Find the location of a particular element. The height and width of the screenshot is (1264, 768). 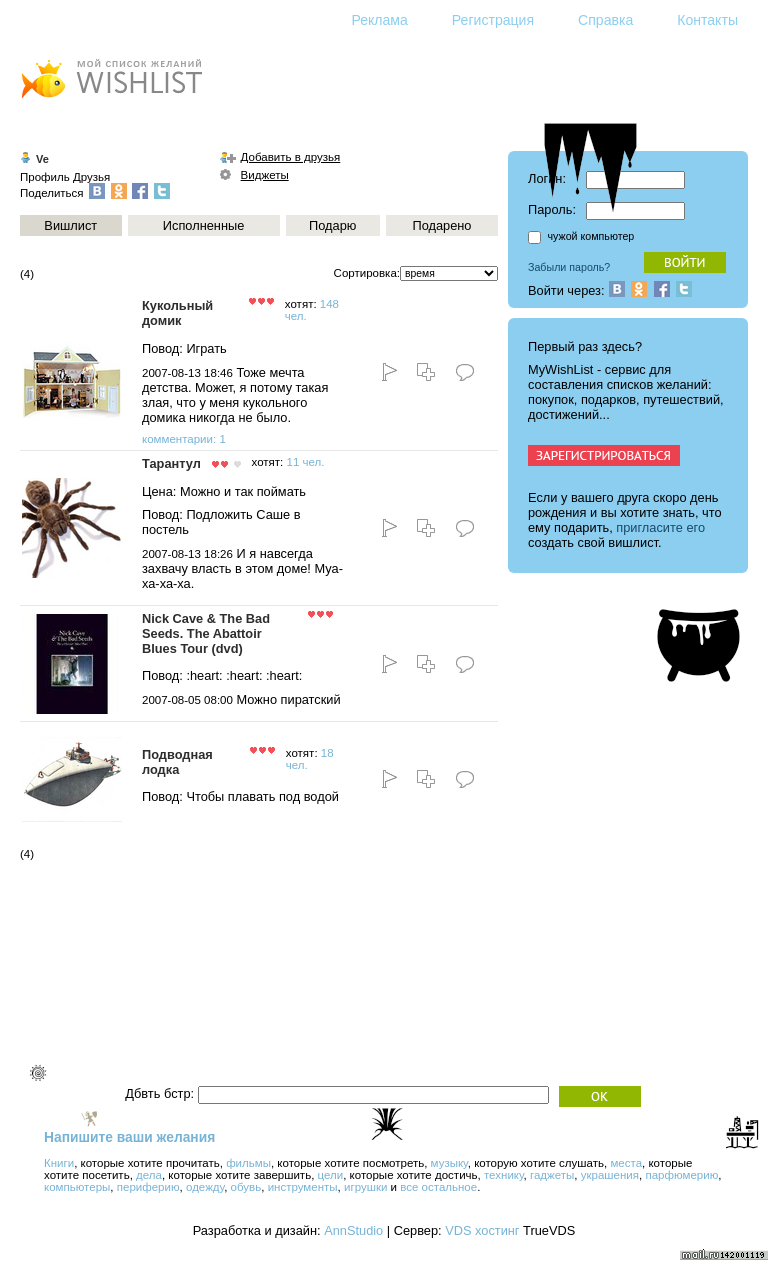

indicates volcanic activity or hazard in a game is located at coordinates (387, 1124).